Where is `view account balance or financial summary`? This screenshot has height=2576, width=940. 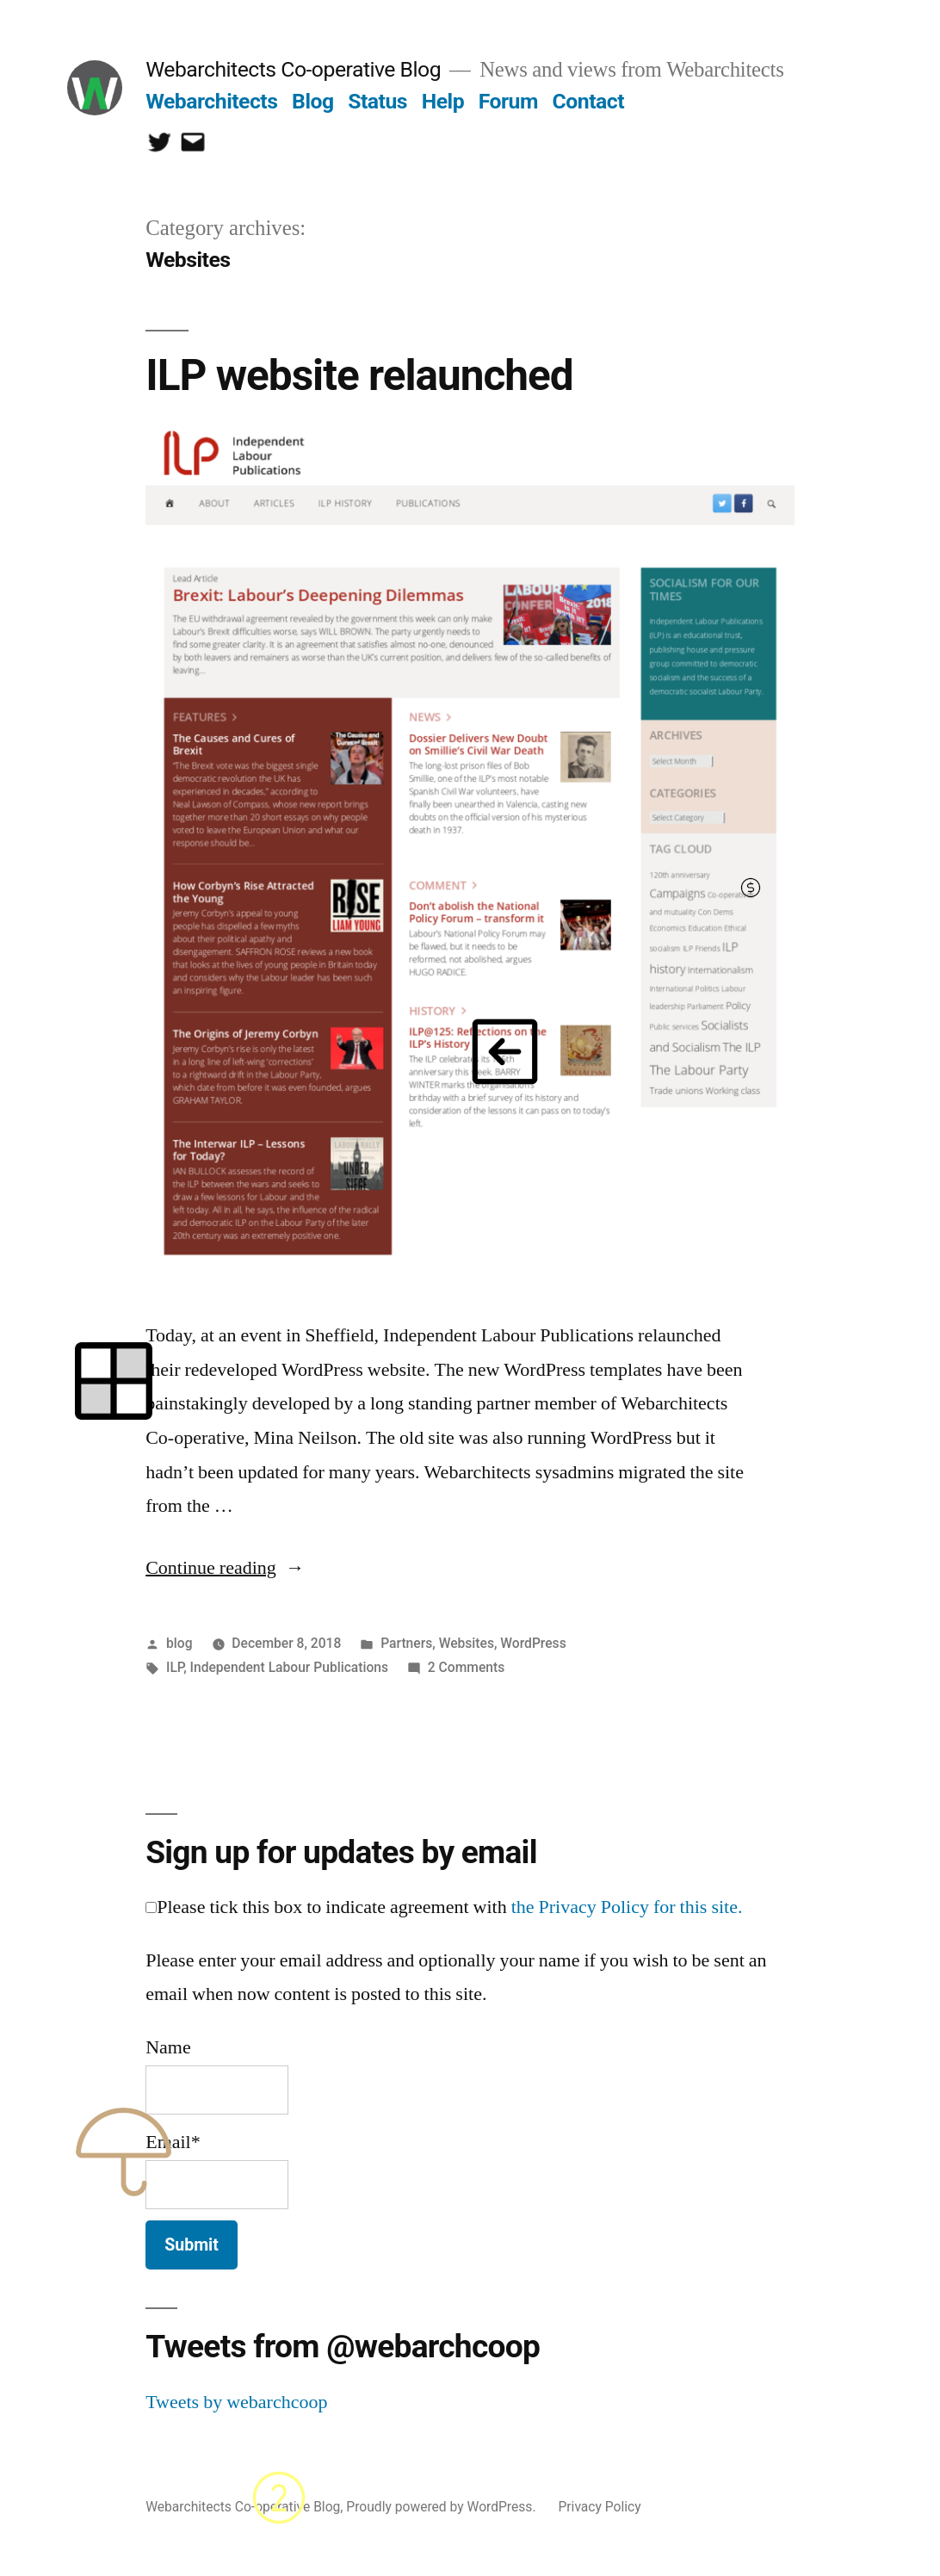
view account balance or financial summary is located at coordinates (751, 888).